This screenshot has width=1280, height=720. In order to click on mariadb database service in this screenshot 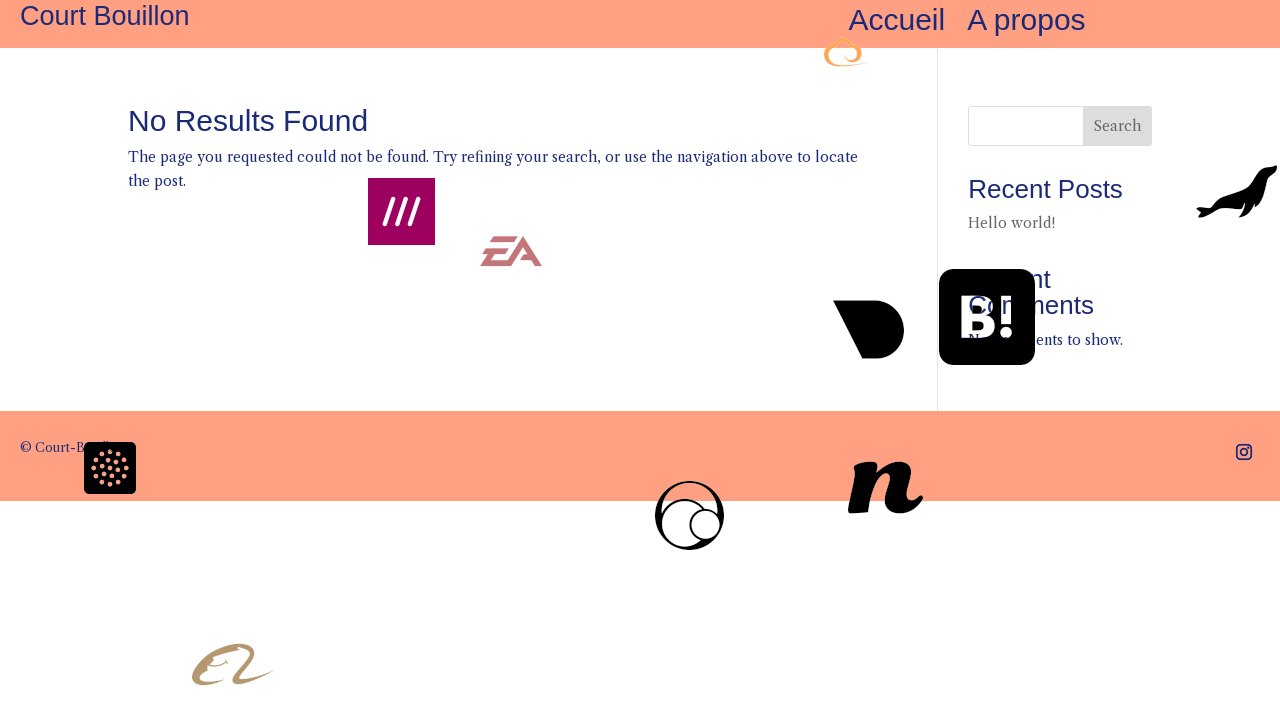, I will do `click(1236, 191)`.